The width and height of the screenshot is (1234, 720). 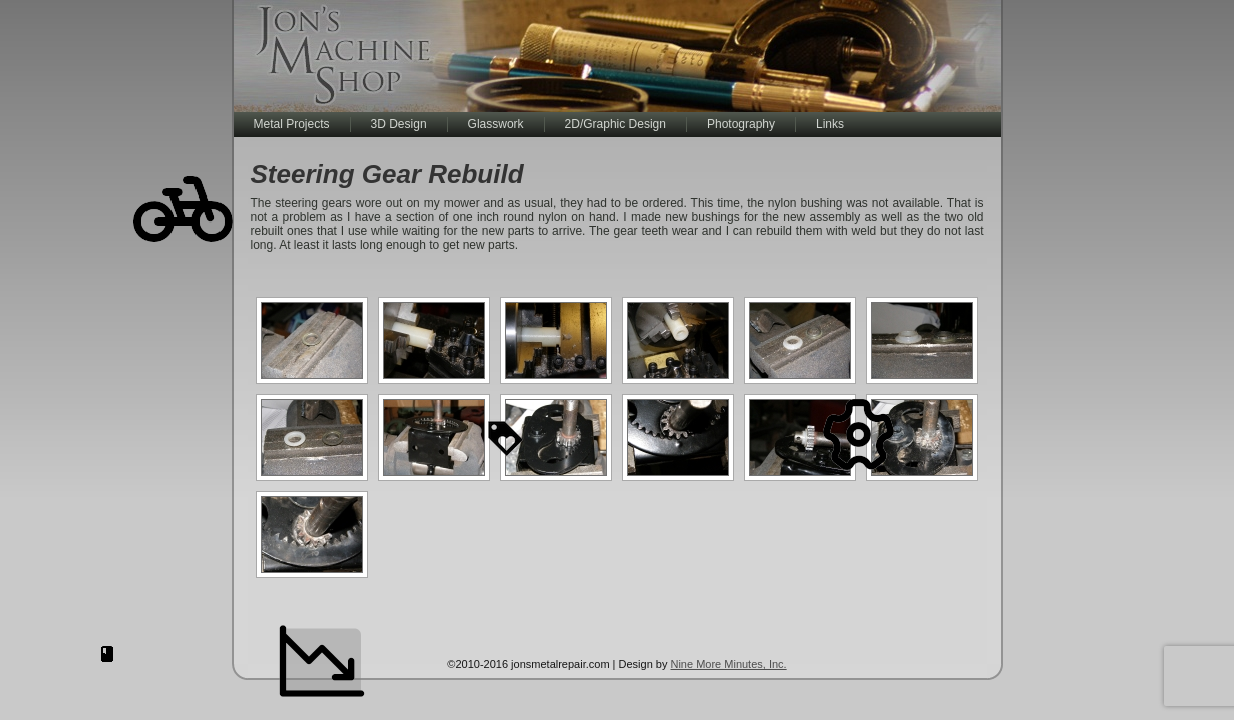 What do you see at coordinates (505, 438) in the screenshot?
I see `view loyalty rewards or points` at bounding box center [505, 438].